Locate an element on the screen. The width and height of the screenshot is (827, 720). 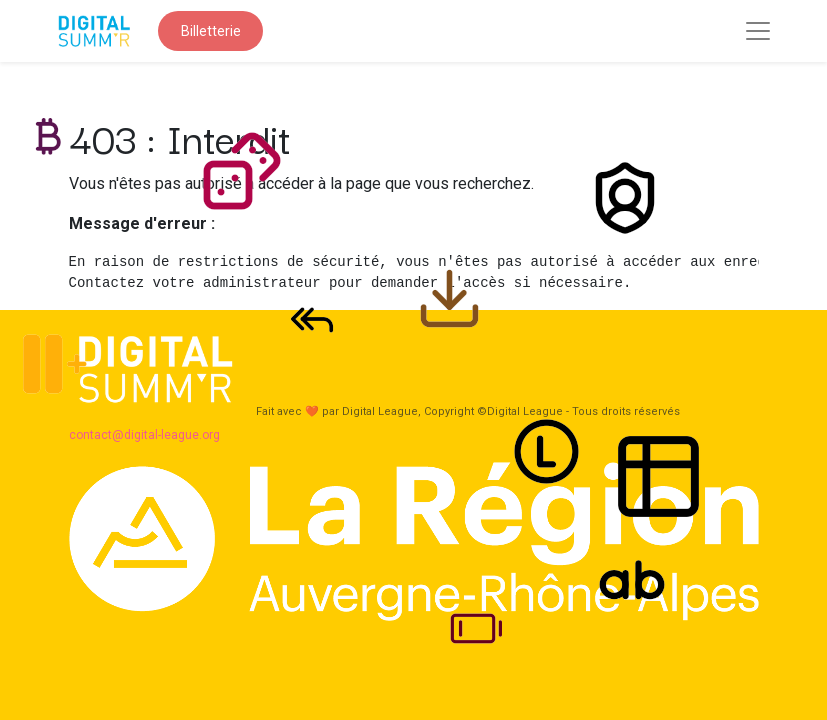
indicates a "large" size option is located at coordinates (546, 451).